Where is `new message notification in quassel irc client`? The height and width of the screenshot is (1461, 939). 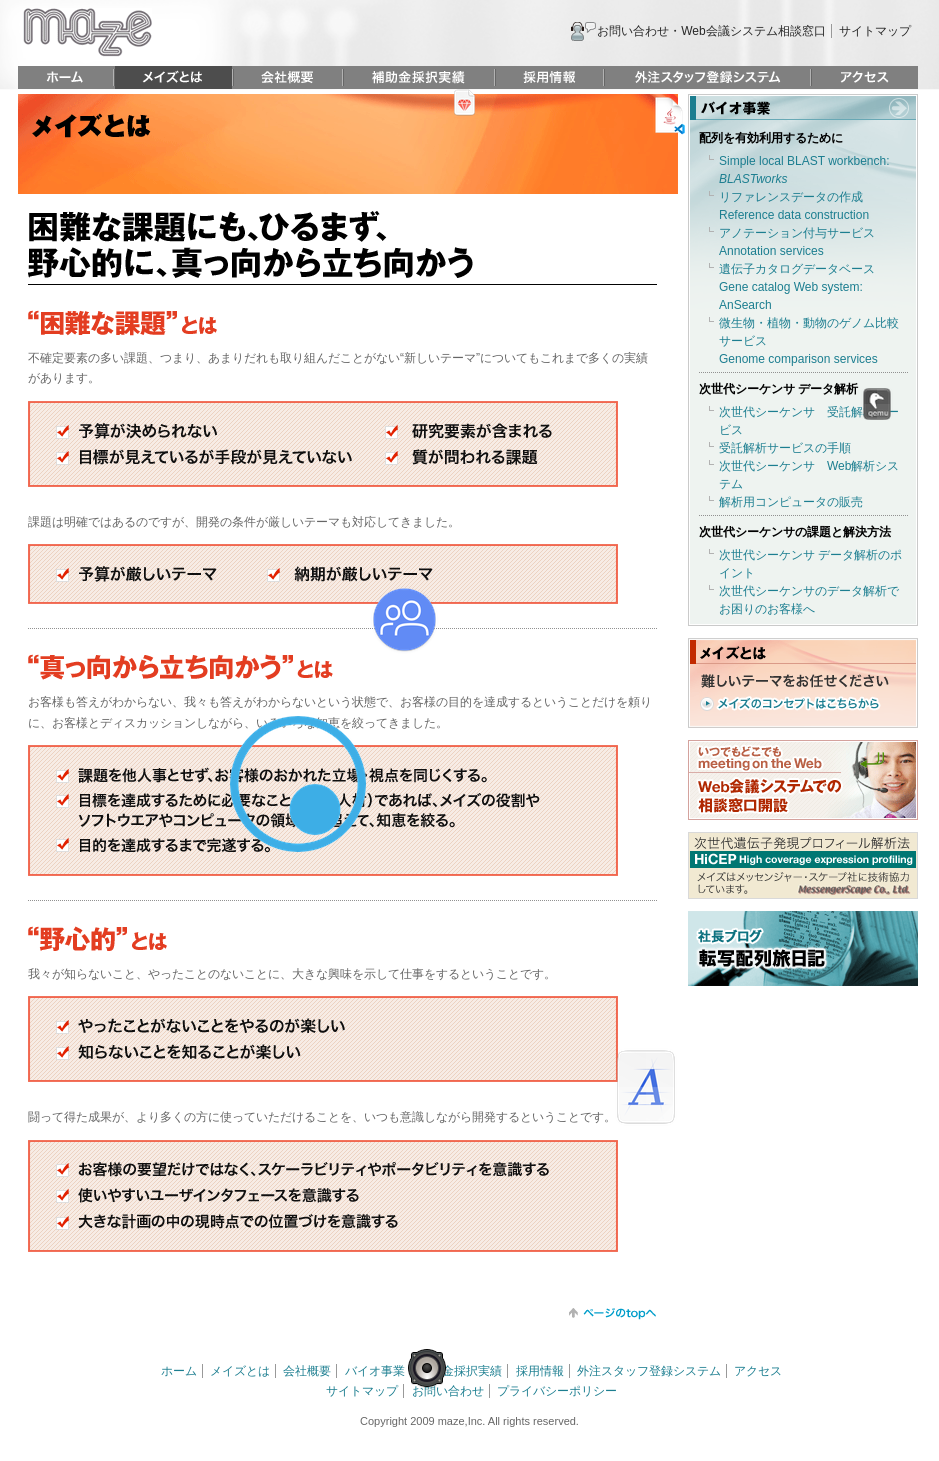 new message notification in quassel irc client is located at coordinates (298, 784).